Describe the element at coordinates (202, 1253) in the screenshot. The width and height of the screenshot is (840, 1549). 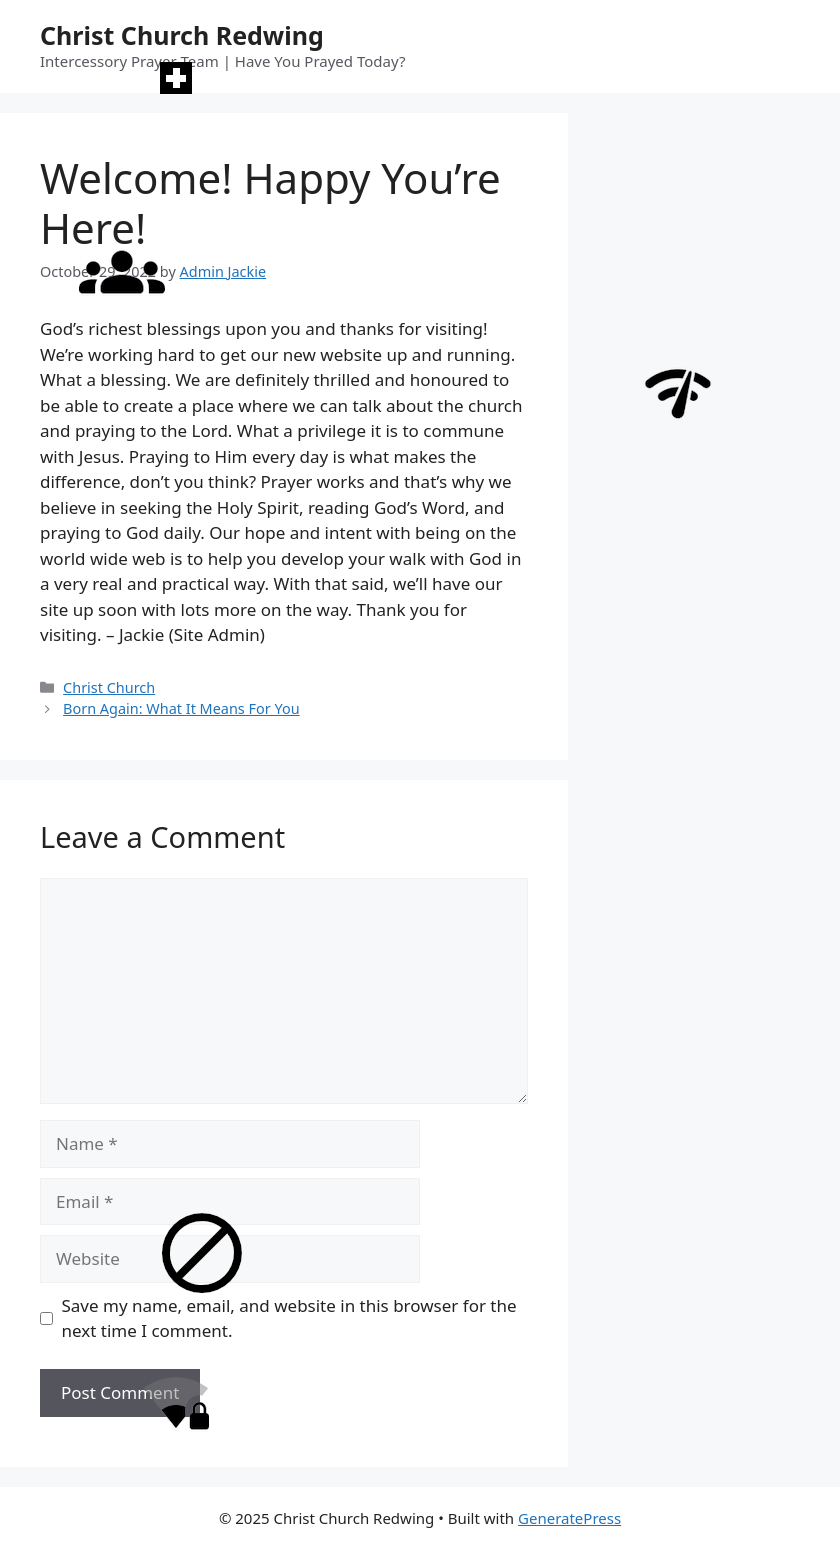
I see `block or ban a user` at that location.